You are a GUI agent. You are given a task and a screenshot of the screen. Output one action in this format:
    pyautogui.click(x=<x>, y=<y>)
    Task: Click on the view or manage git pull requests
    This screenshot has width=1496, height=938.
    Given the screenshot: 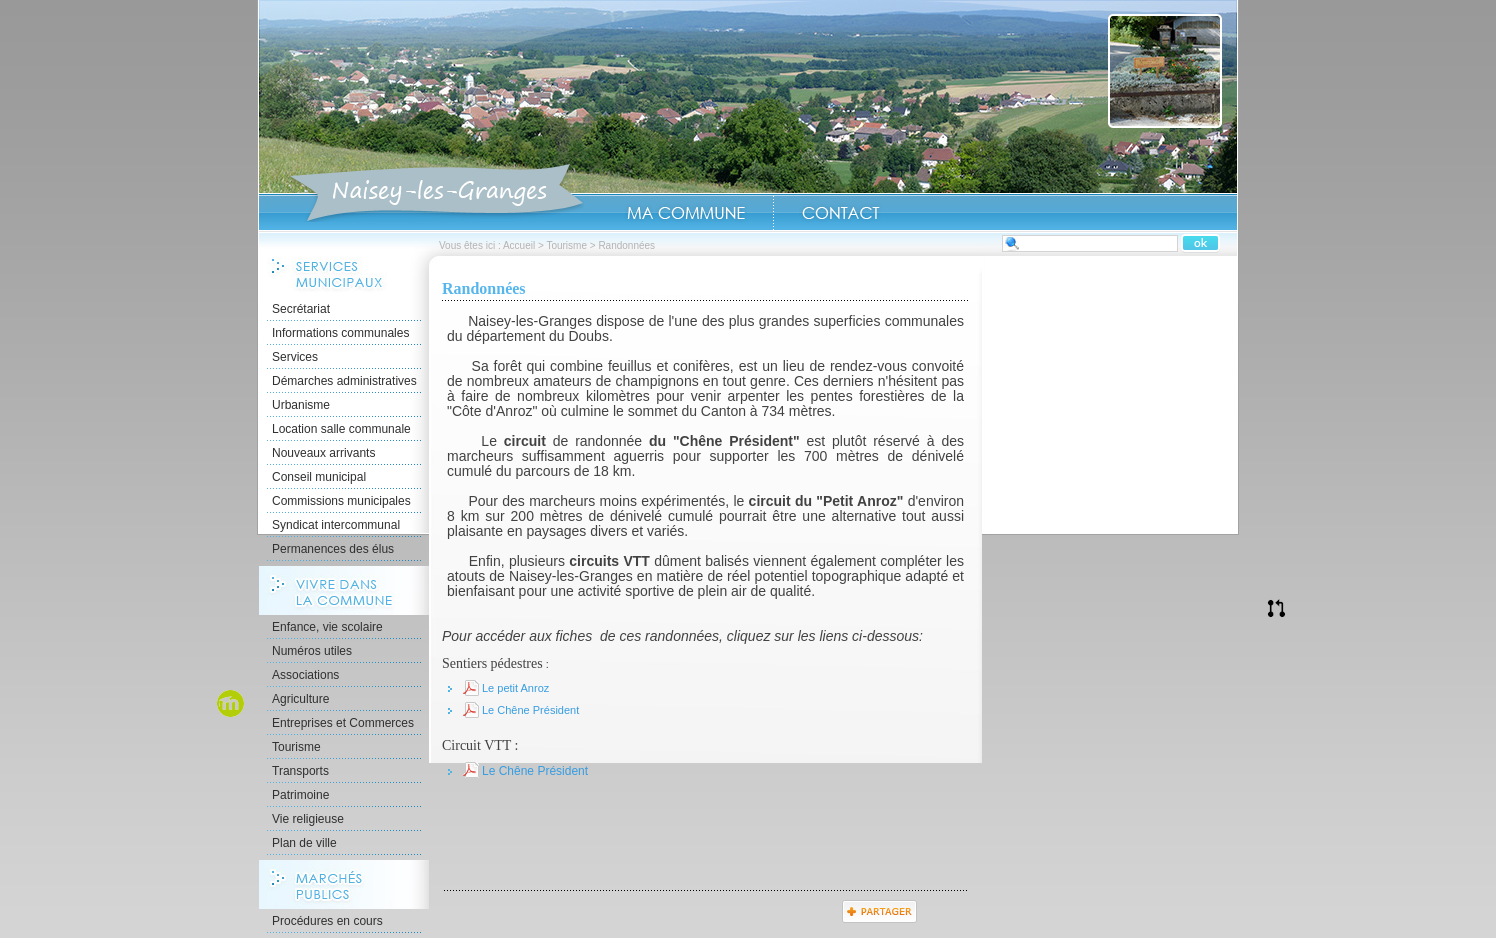 What is the action you would take?
    pyautogui.click(x=1276, y=608)
    